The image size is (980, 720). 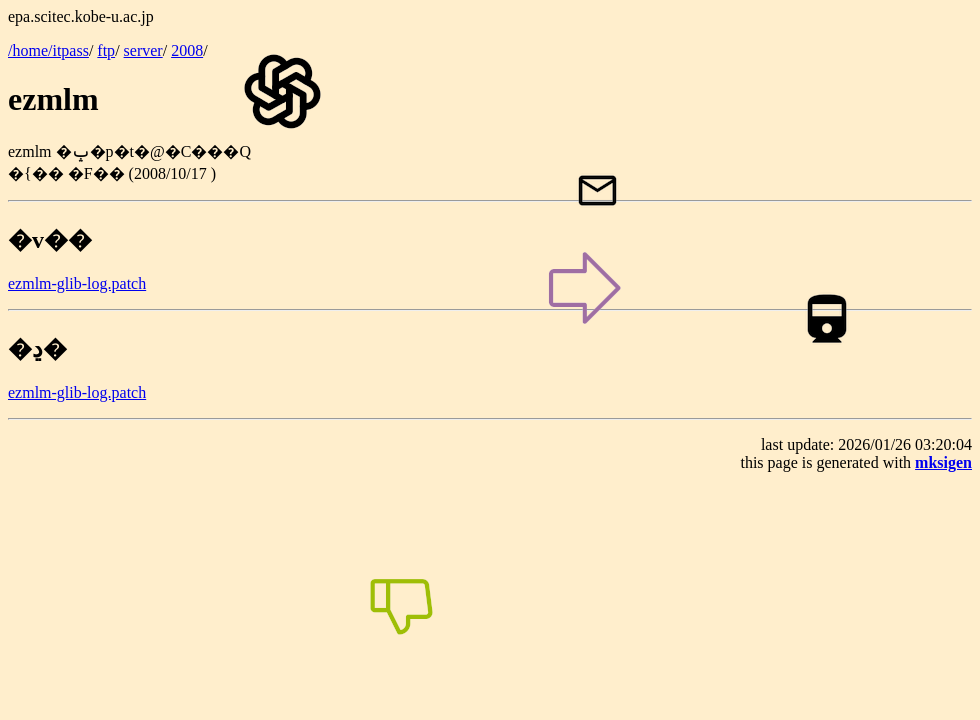 What do you see at coordinates (401, 603) in the screenshot?
I see `dislike or downvote content` at bounding box center [401, 603].